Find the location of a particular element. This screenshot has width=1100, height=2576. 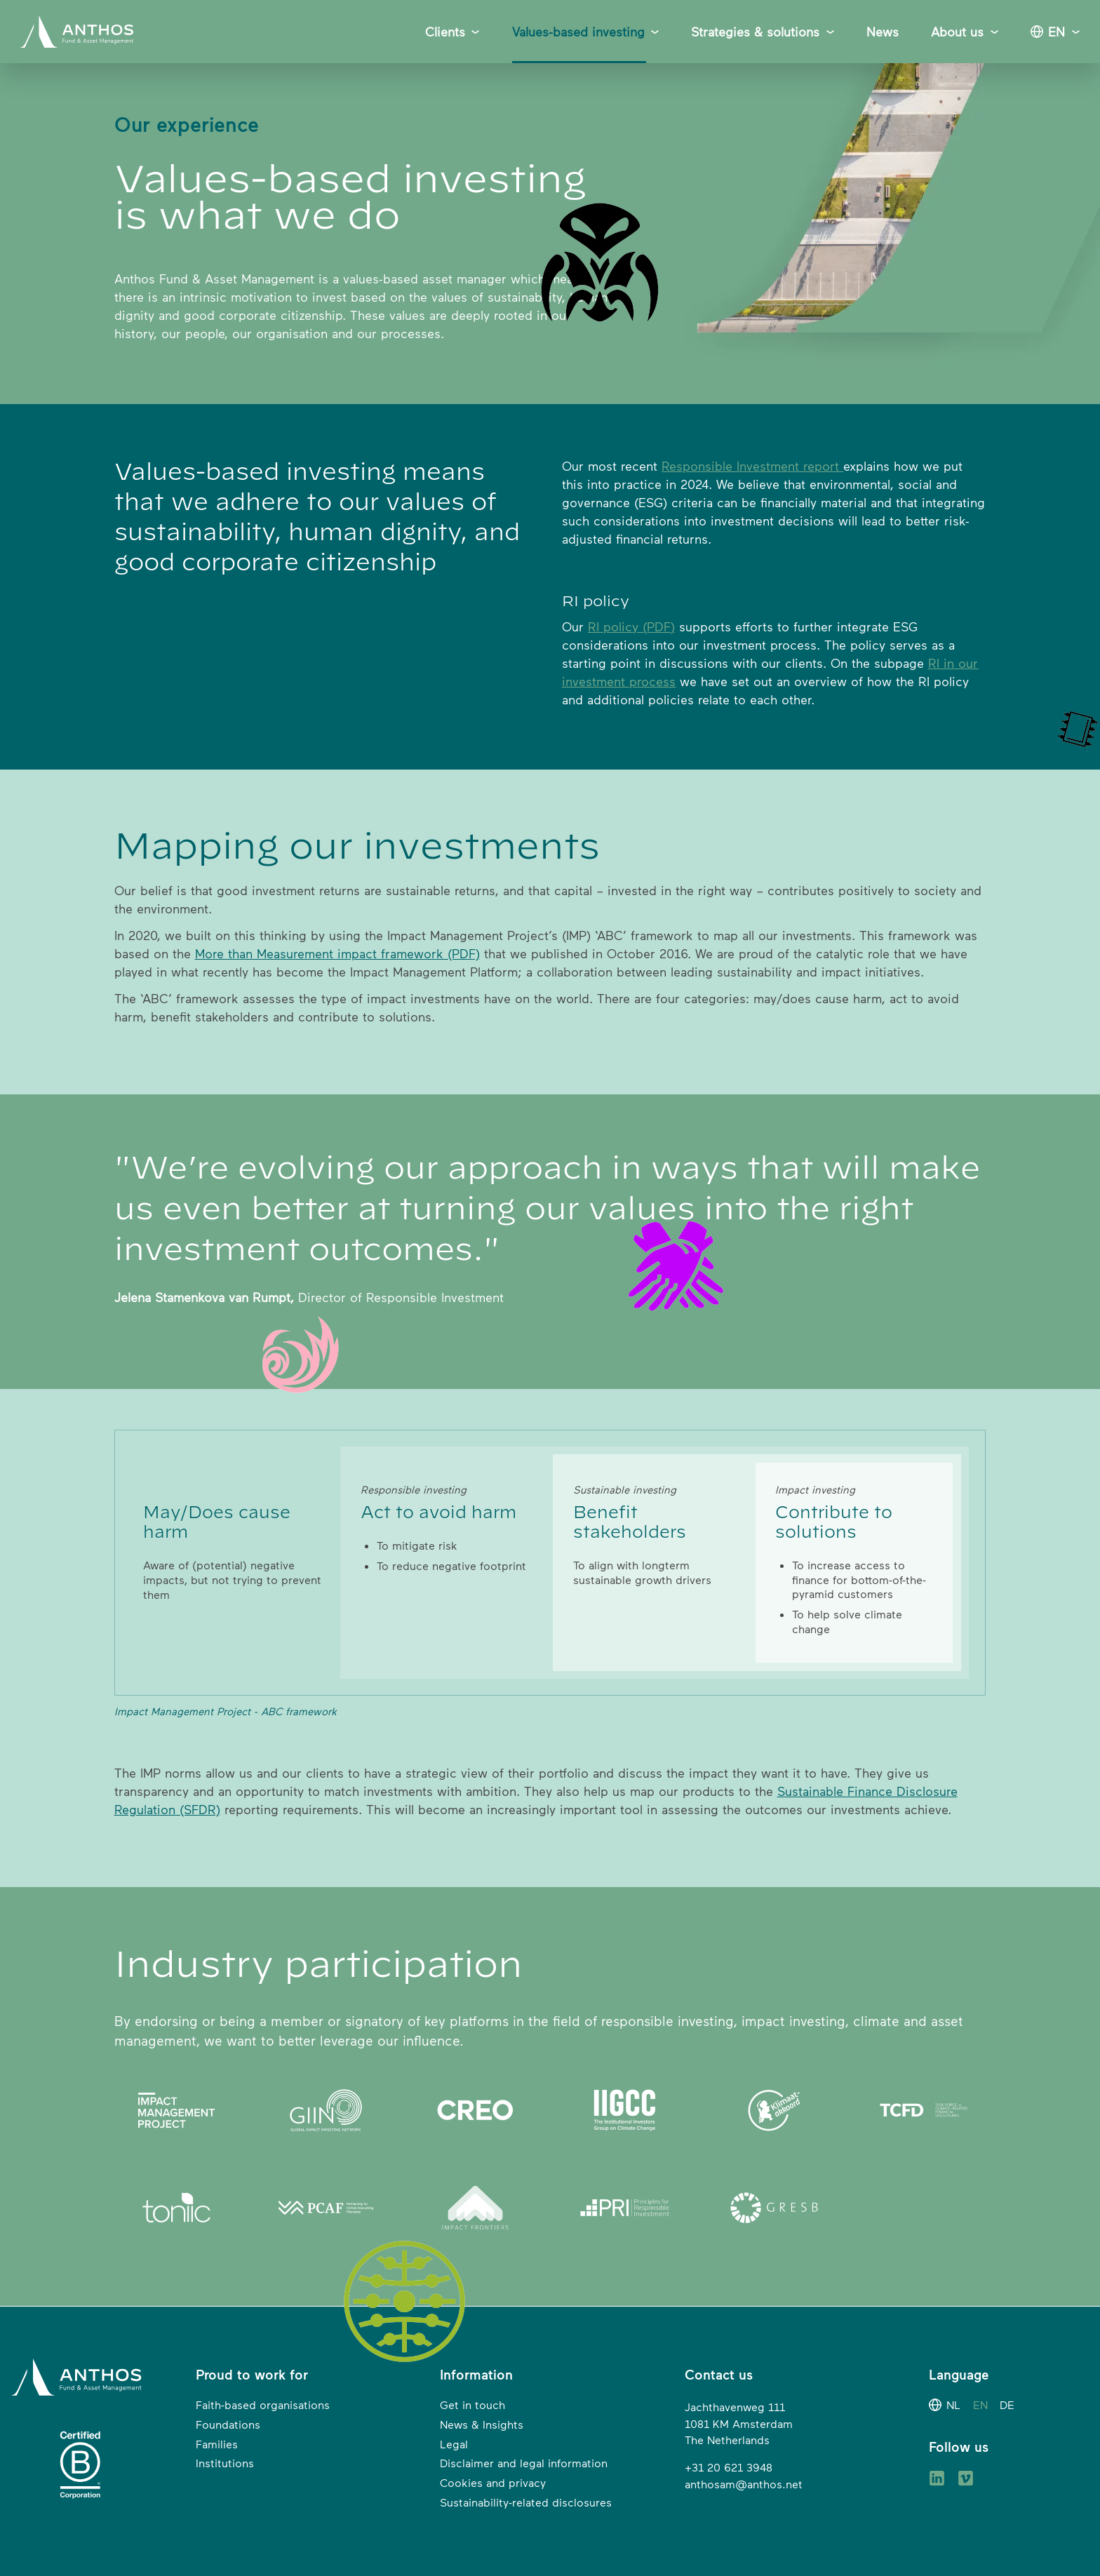

indicates a fire or flame spell with spin effect in a game is located at coordinates (300, 1354).